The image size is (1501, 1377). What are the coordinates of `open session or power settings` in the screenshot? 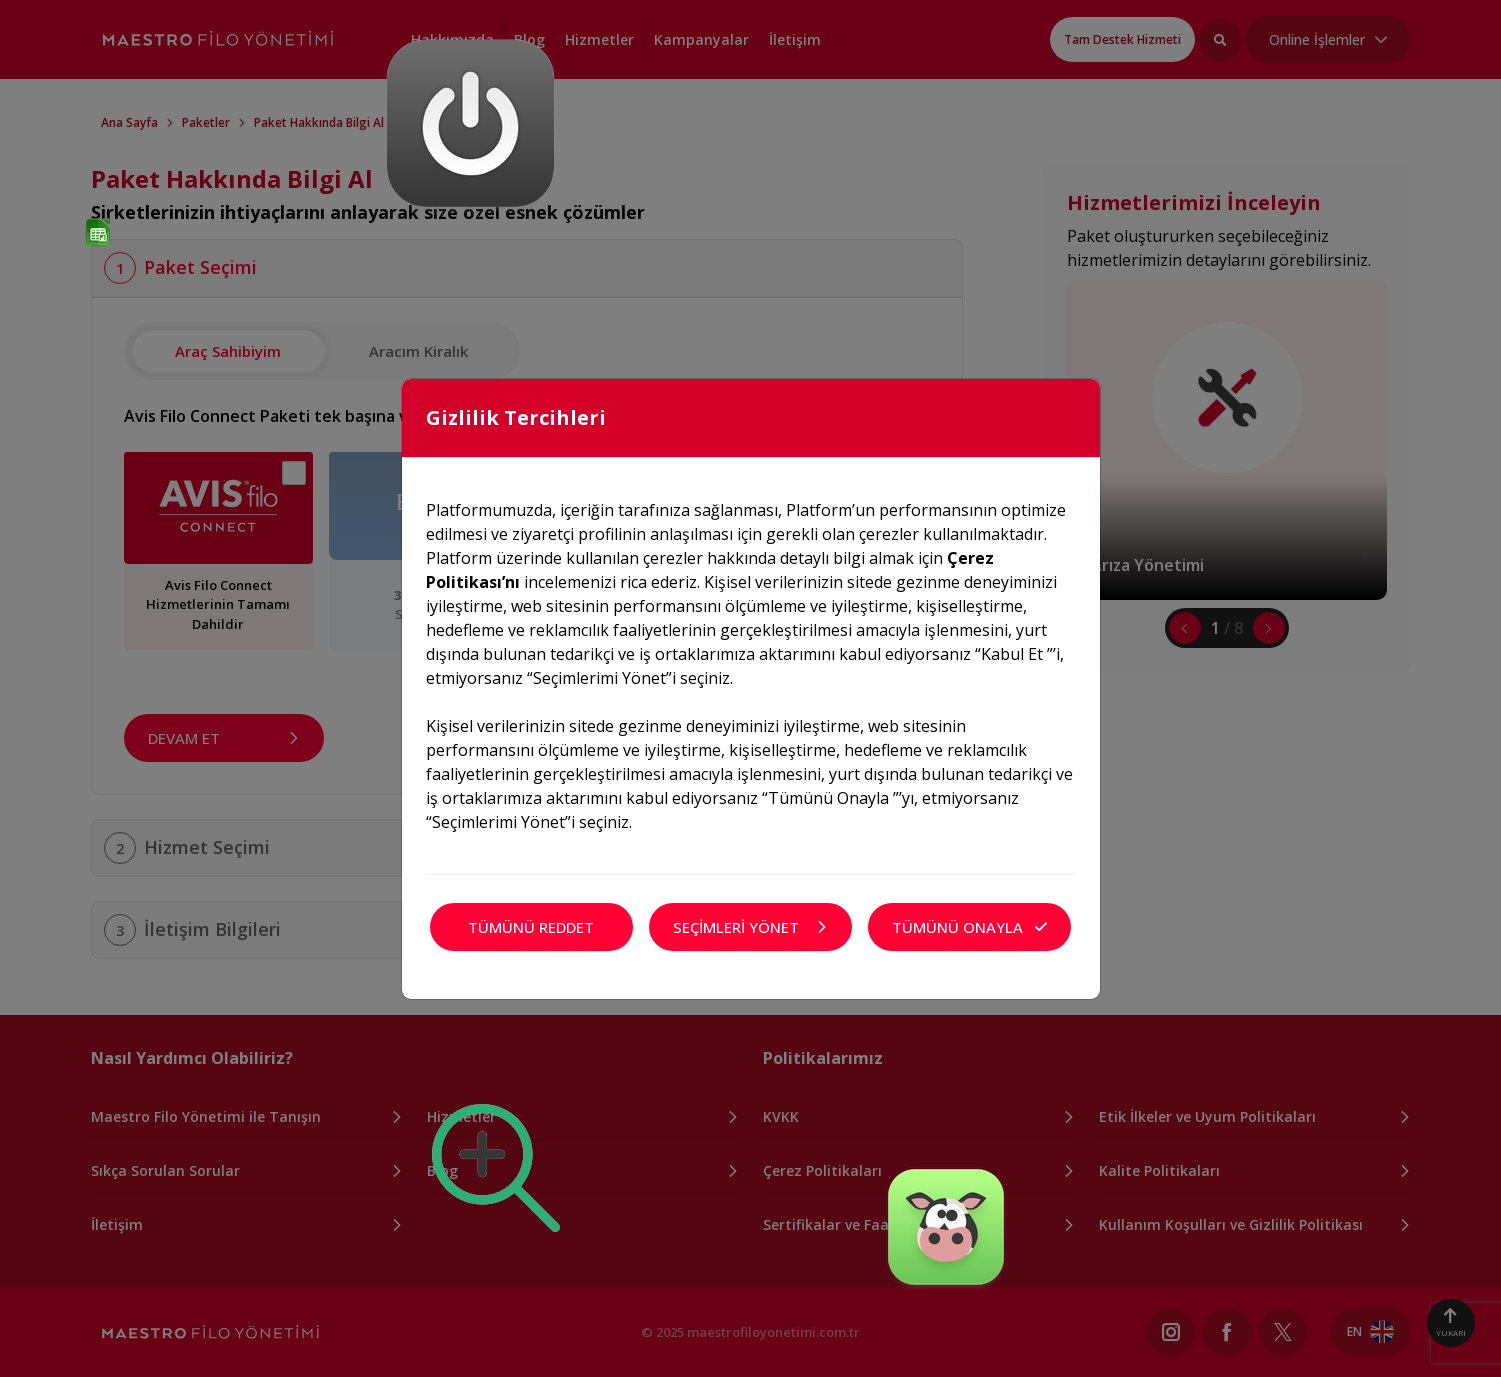 It's located at (470, 123).